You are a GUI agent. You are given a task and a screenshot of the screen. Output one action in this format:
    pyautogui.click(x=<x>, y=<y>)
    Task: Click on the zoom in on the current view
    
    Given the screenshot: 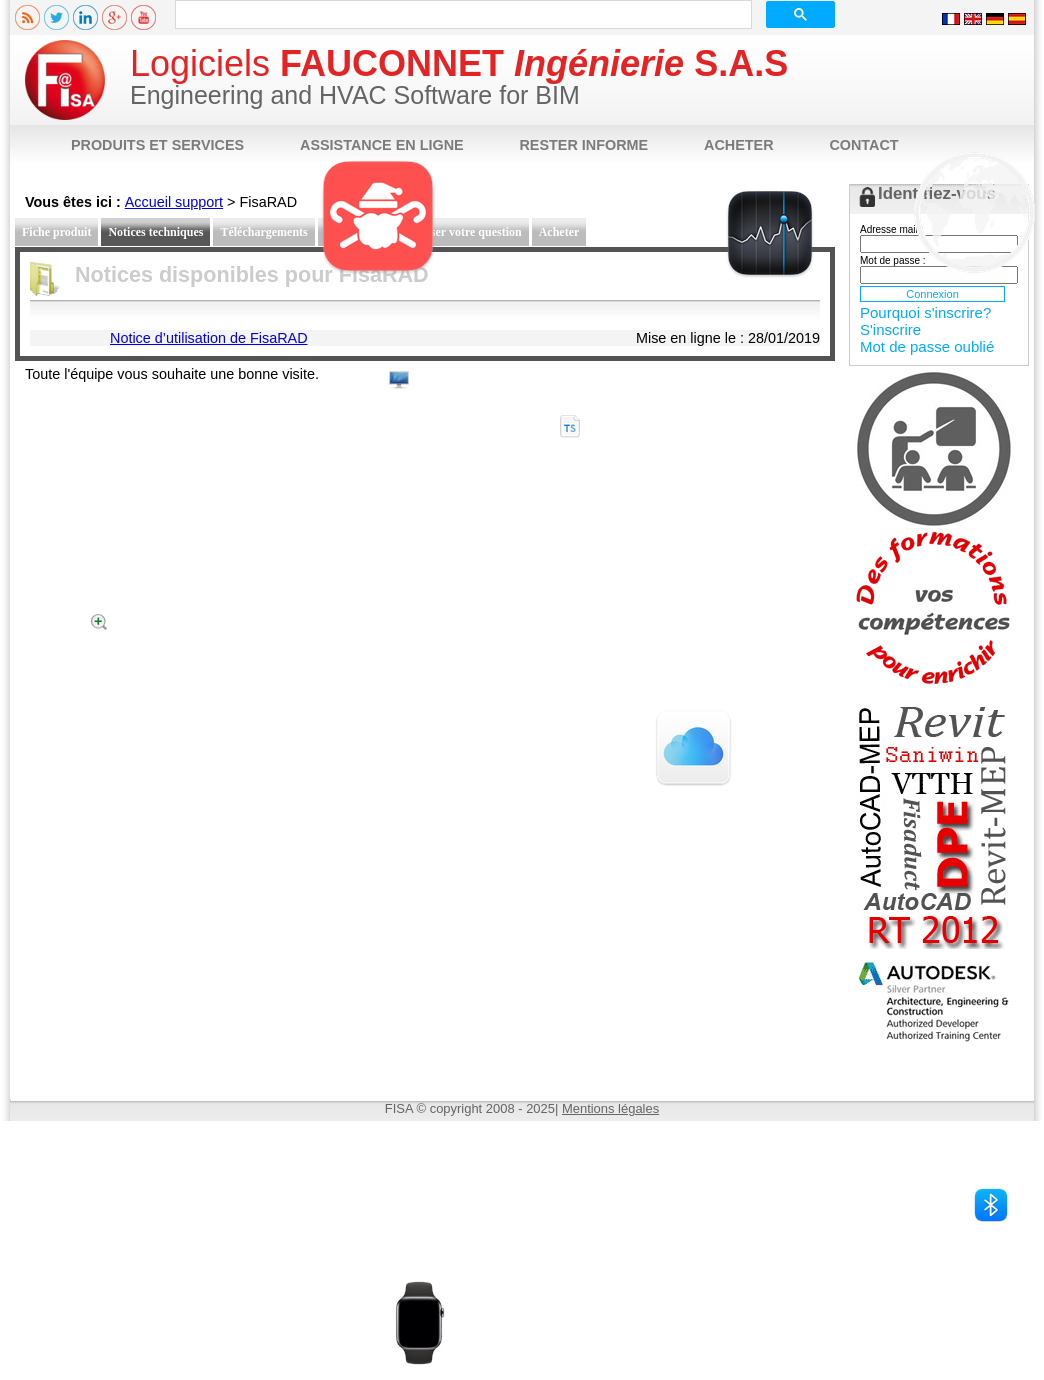 What is the action you would take?
    pyautogui.click(x=99, y=622)
    